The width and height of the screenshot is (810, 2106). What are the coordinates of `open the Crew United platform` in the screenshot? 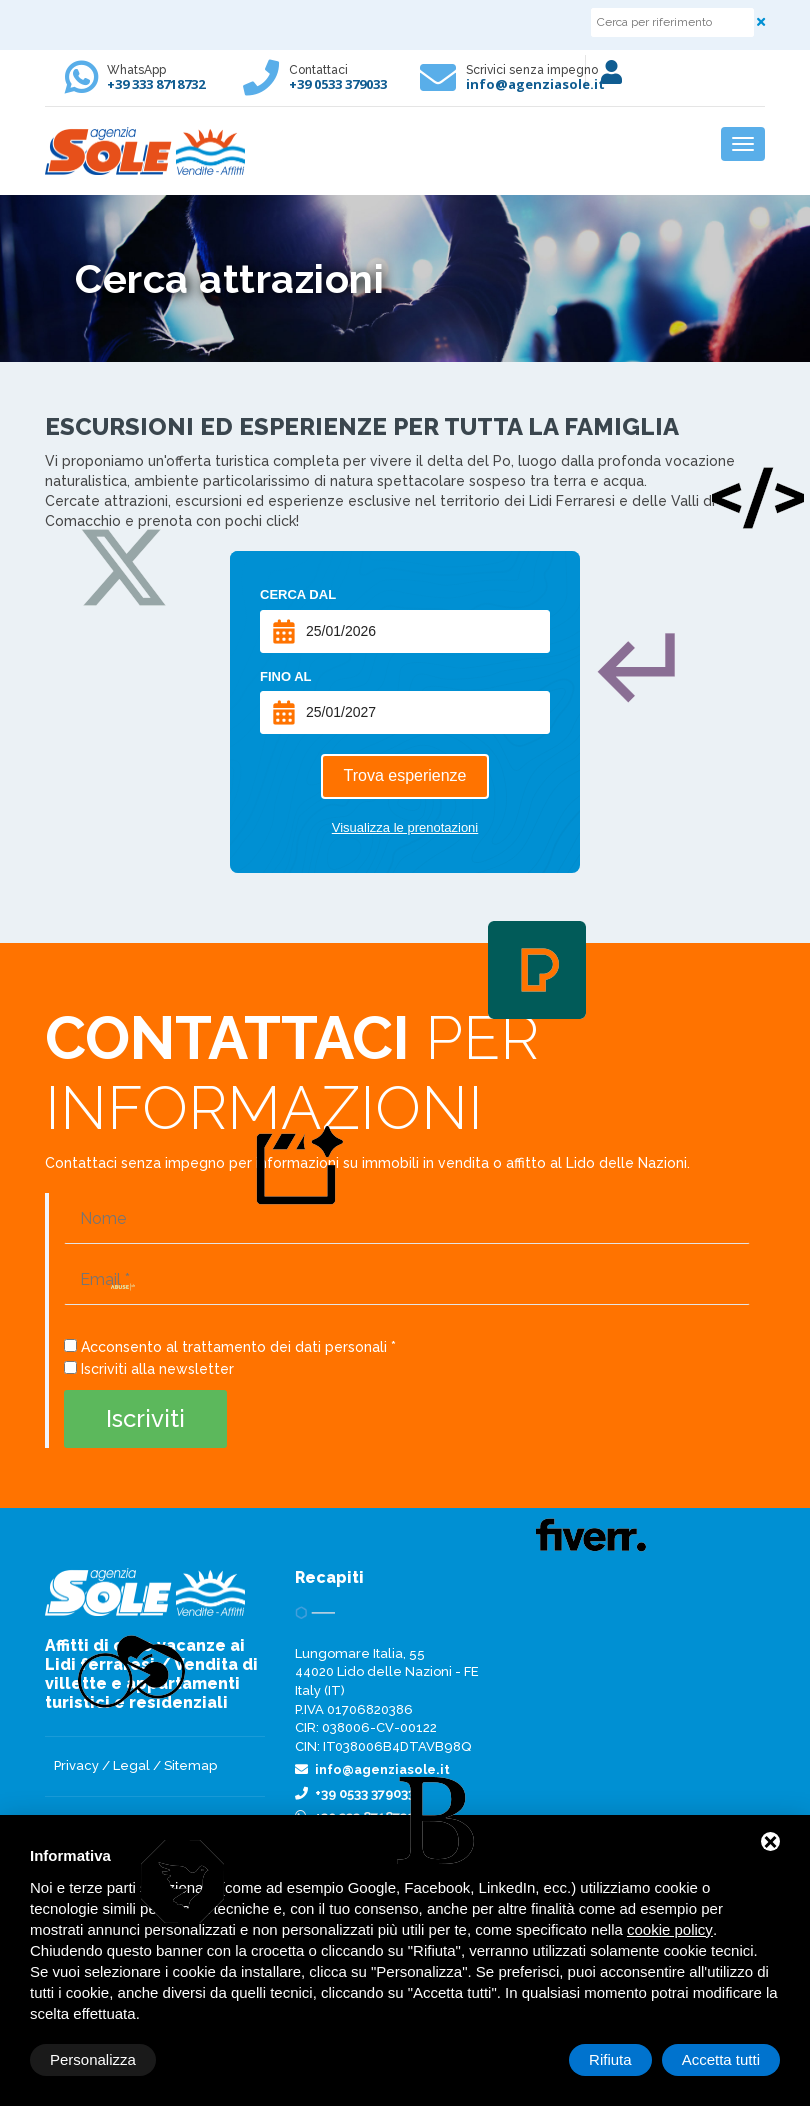 It's located at (131, 1671).